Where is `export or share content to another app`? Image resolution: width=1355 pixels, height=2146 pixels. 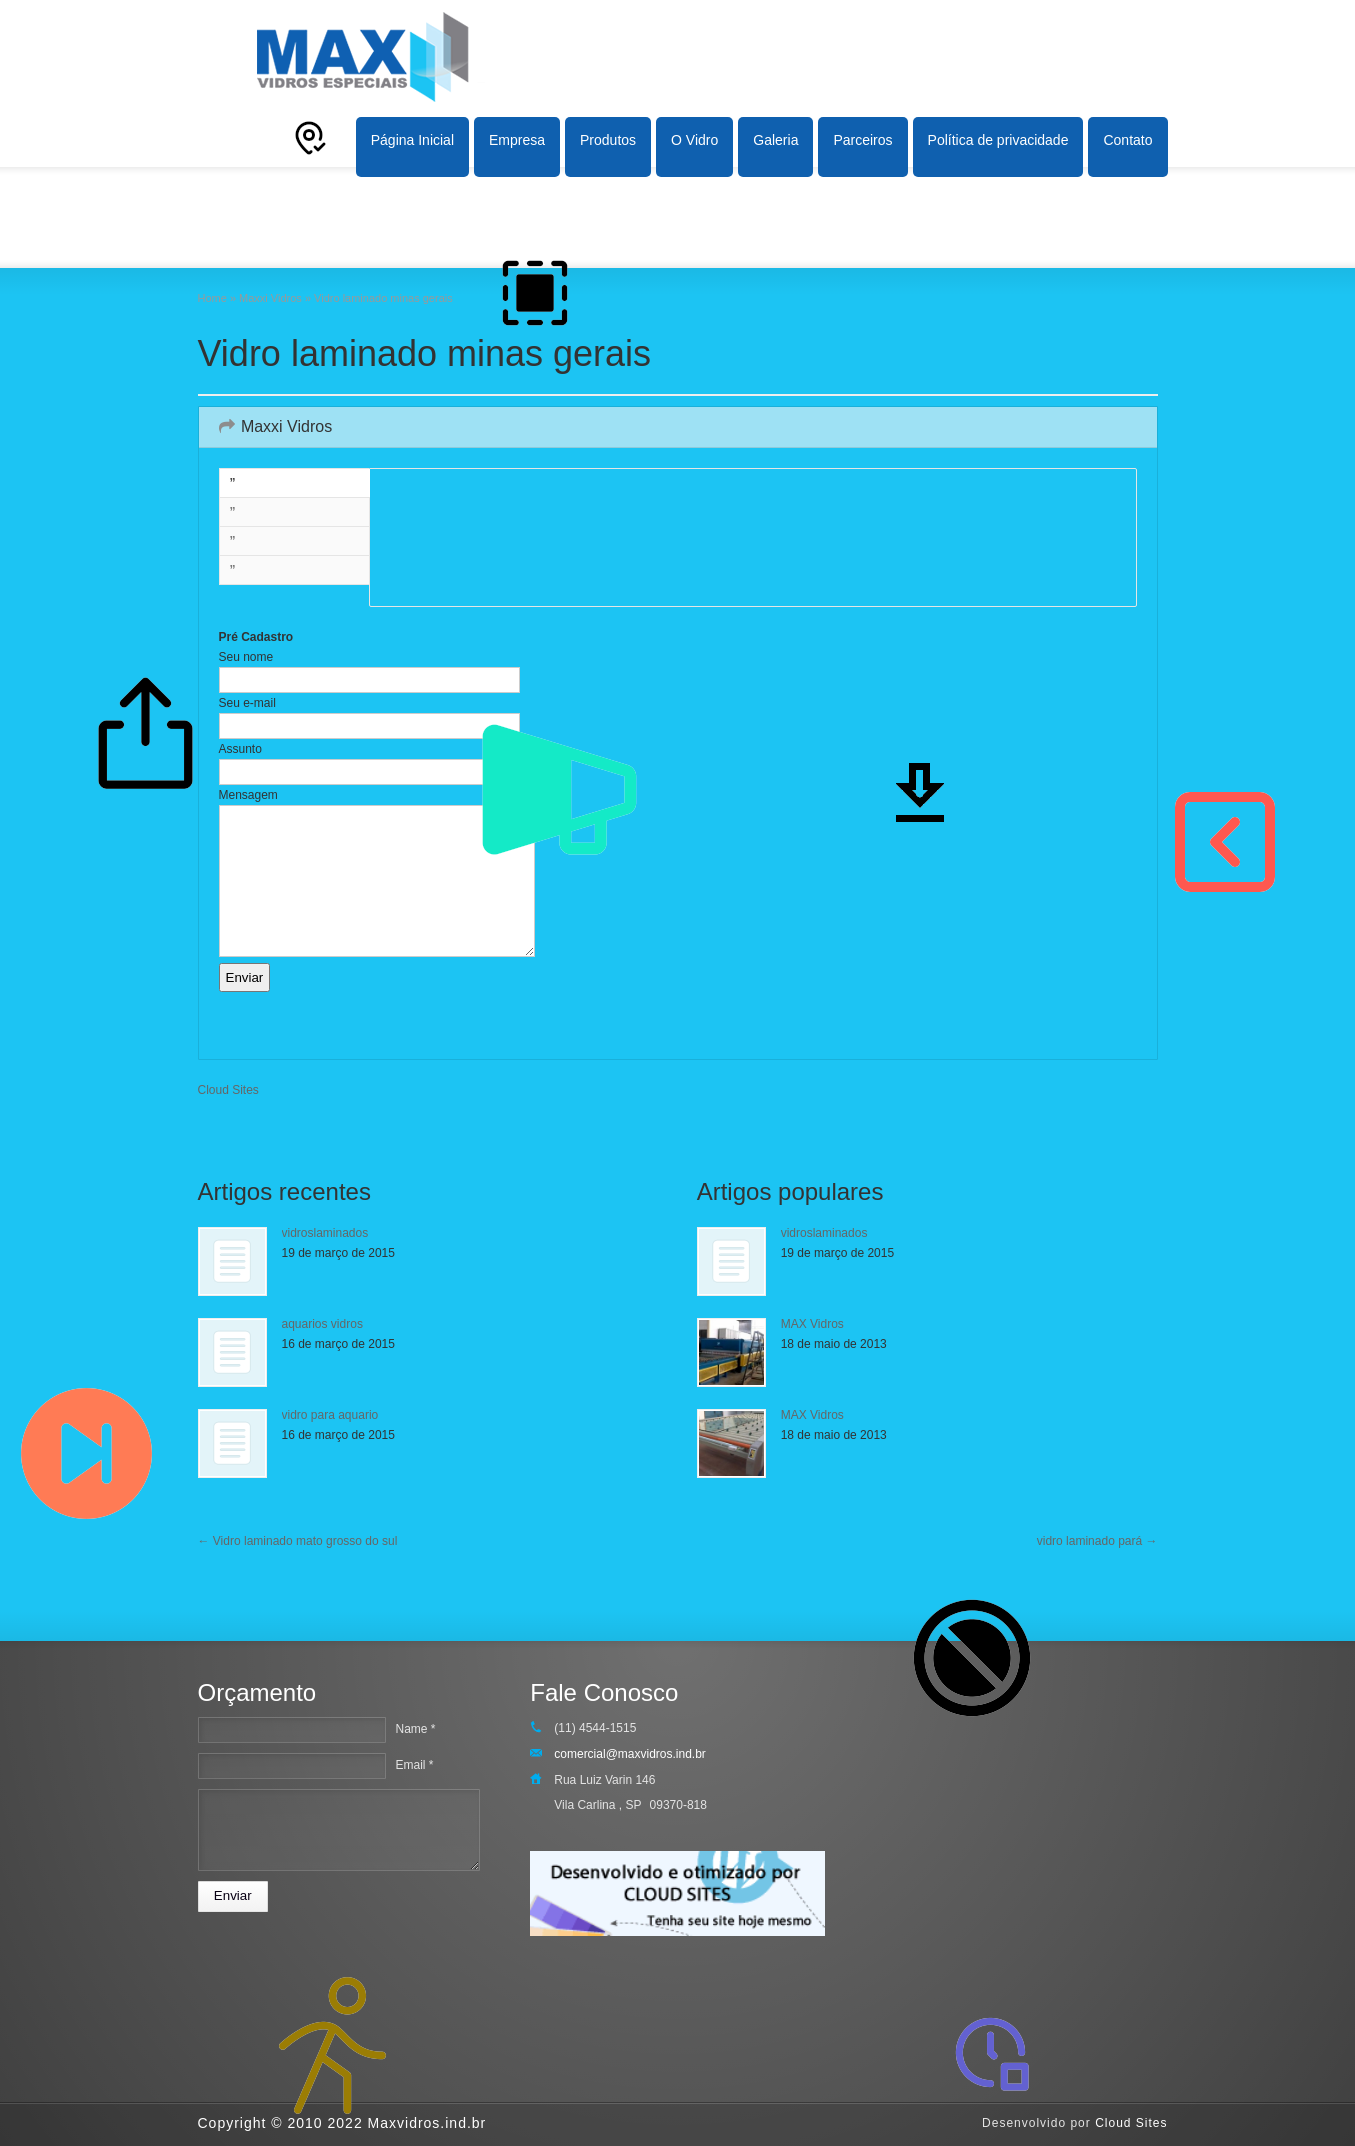
export or share content to another app is located at coordinates (145, 737).